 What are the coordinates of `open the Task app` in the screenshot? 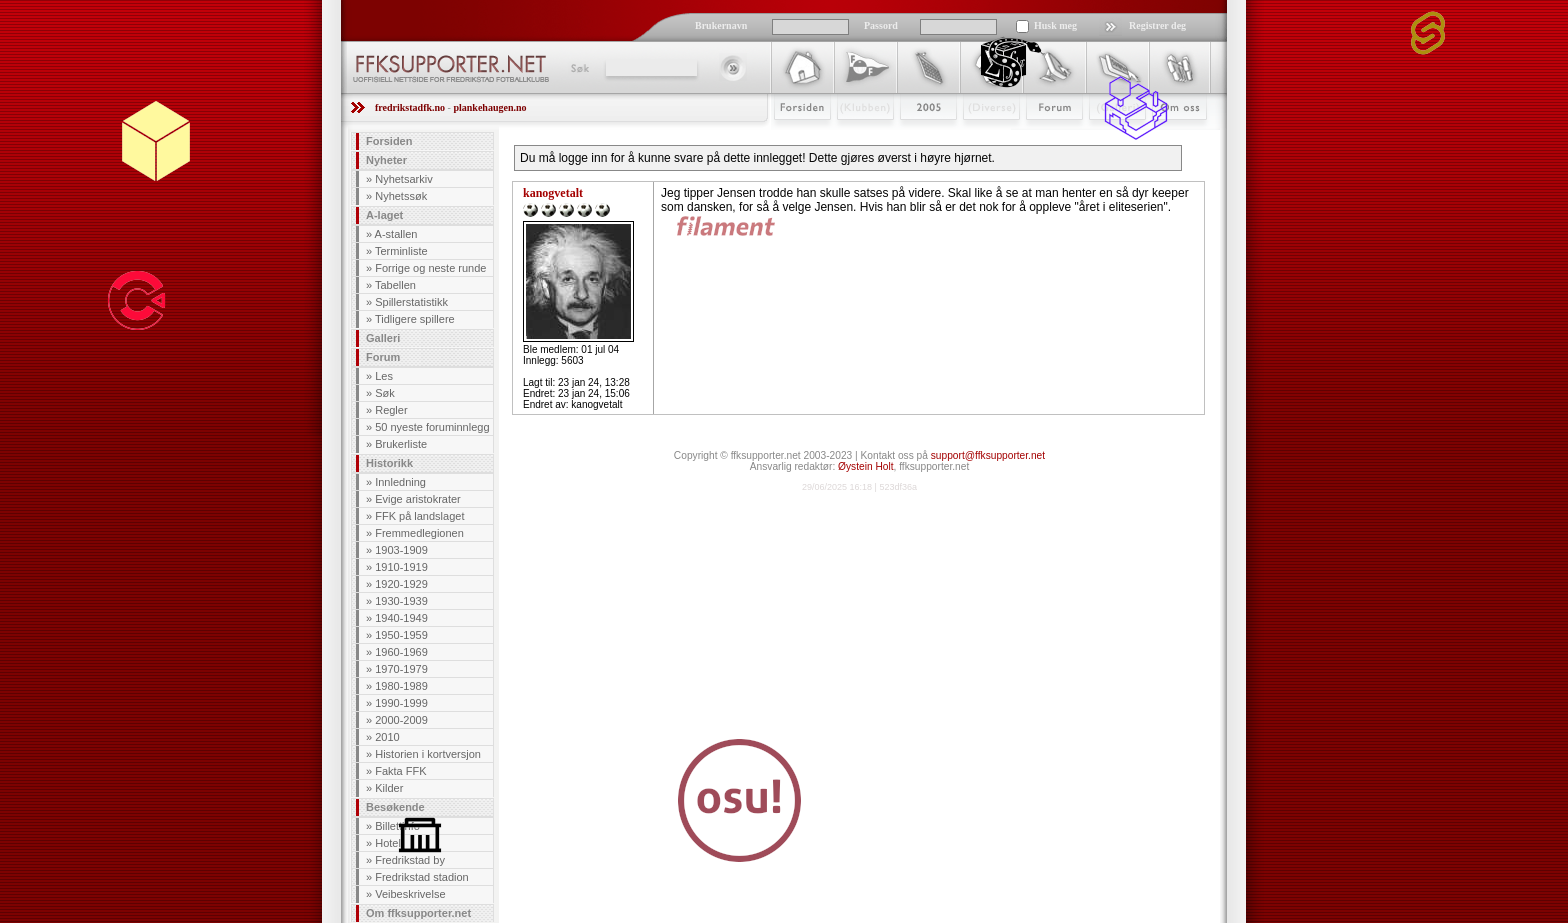 It's located at (156, 141).